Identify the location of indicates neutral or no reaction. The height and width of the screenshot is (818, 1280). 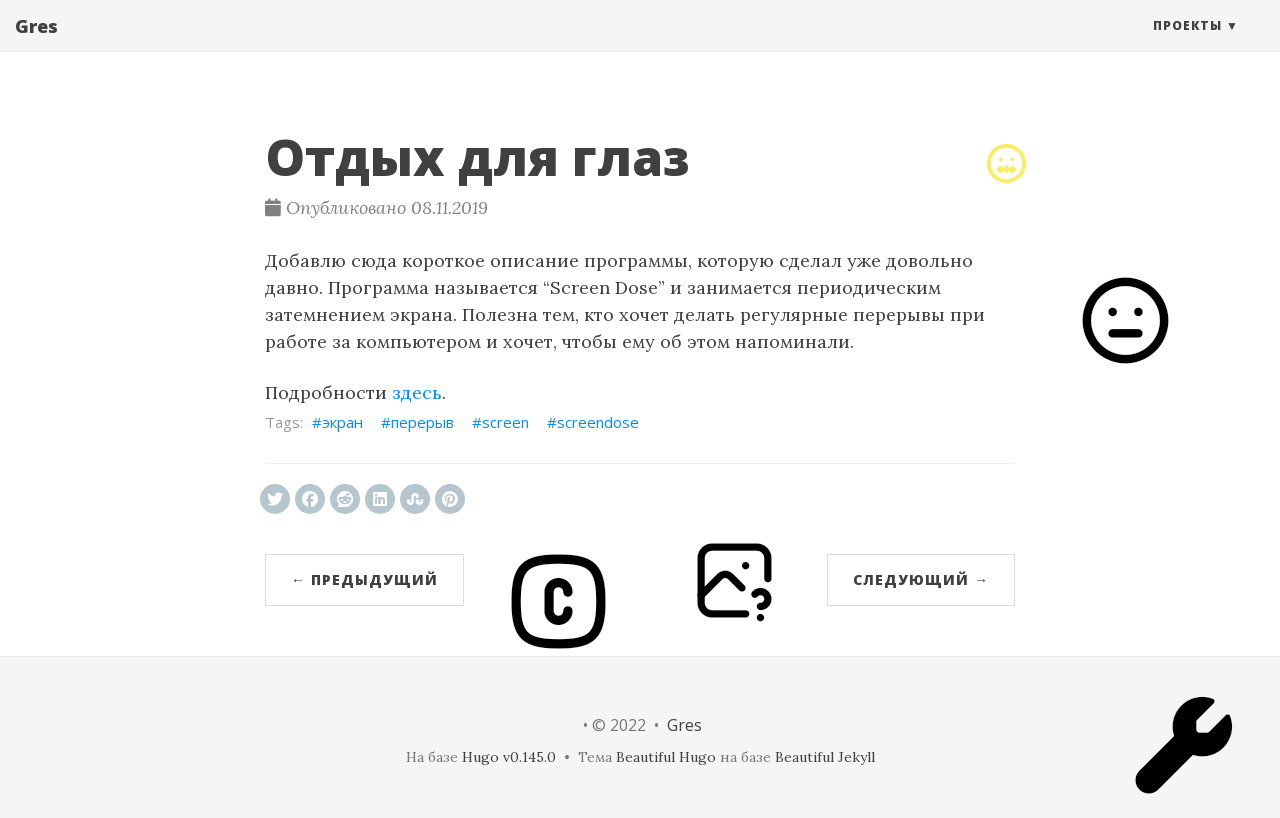
(1125, 320).